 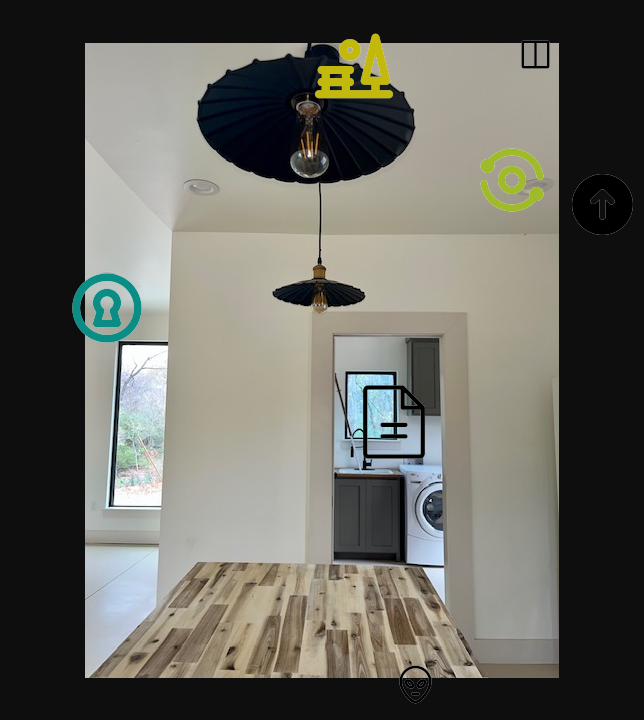 I want to click on indicates unknown or unidentified user, so click(x=415, y=684).